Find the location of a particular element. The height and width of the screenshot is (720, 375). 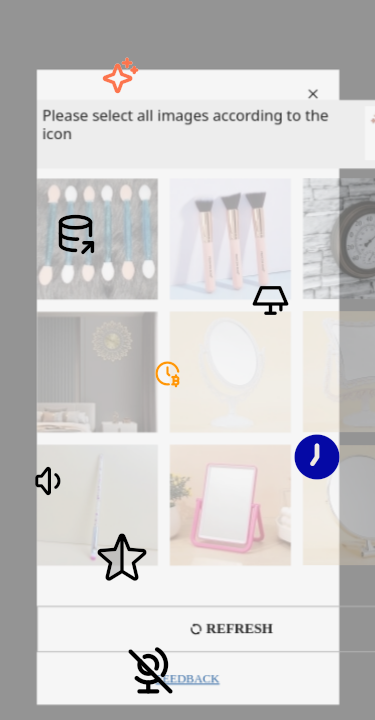

indicates a partial or half-star rating is located at coordinates (122, 558).